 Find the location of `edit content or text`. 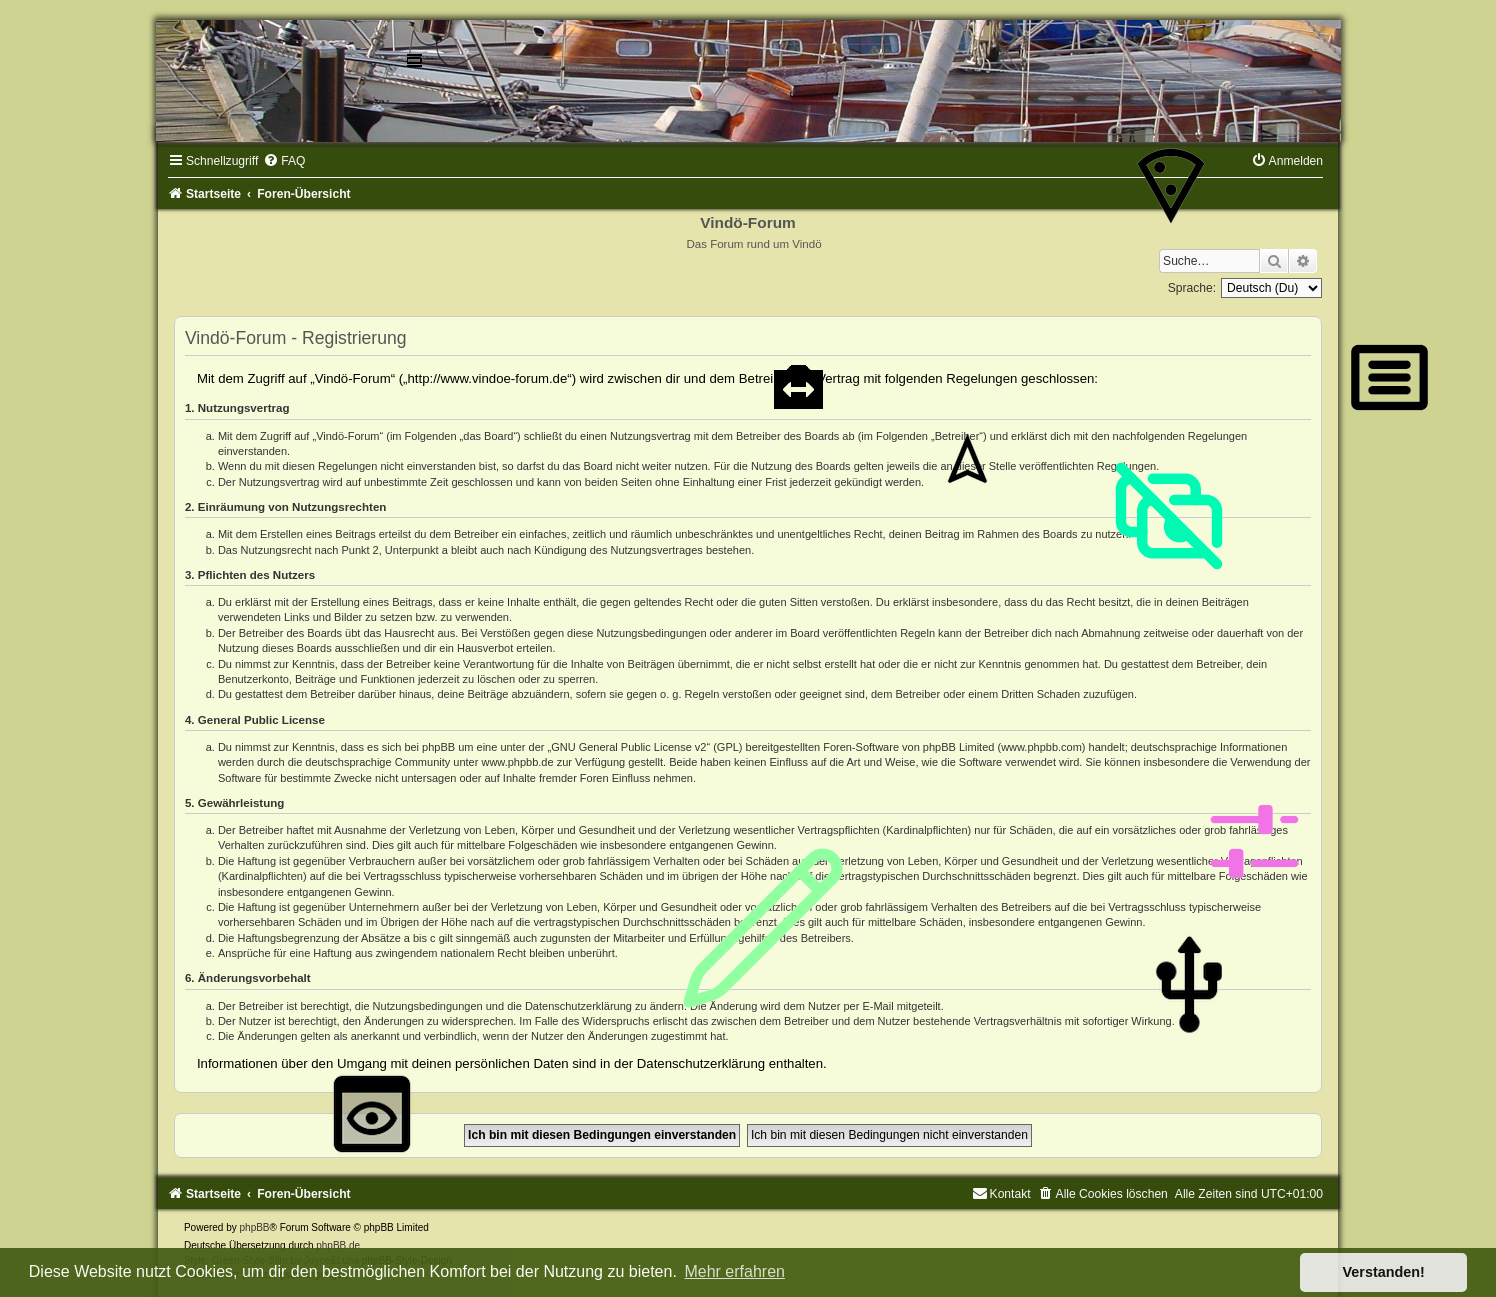

edit content or text is located at coordinates (763, 928).